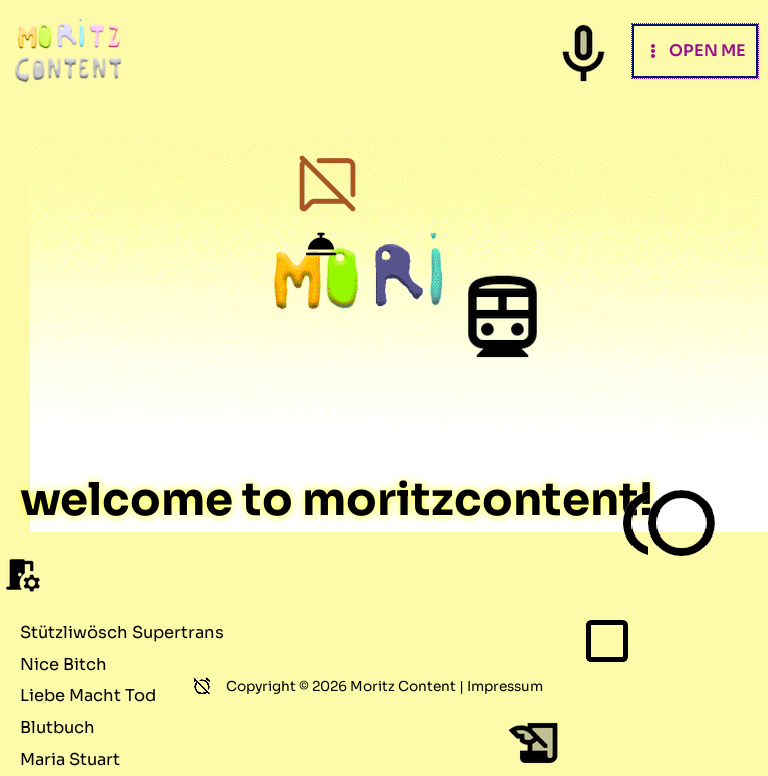 The image size is (768, 776). Describe the element at coordinates (321, 244) in the screenshot. I see `request concierge or front desk assistance` at that location.